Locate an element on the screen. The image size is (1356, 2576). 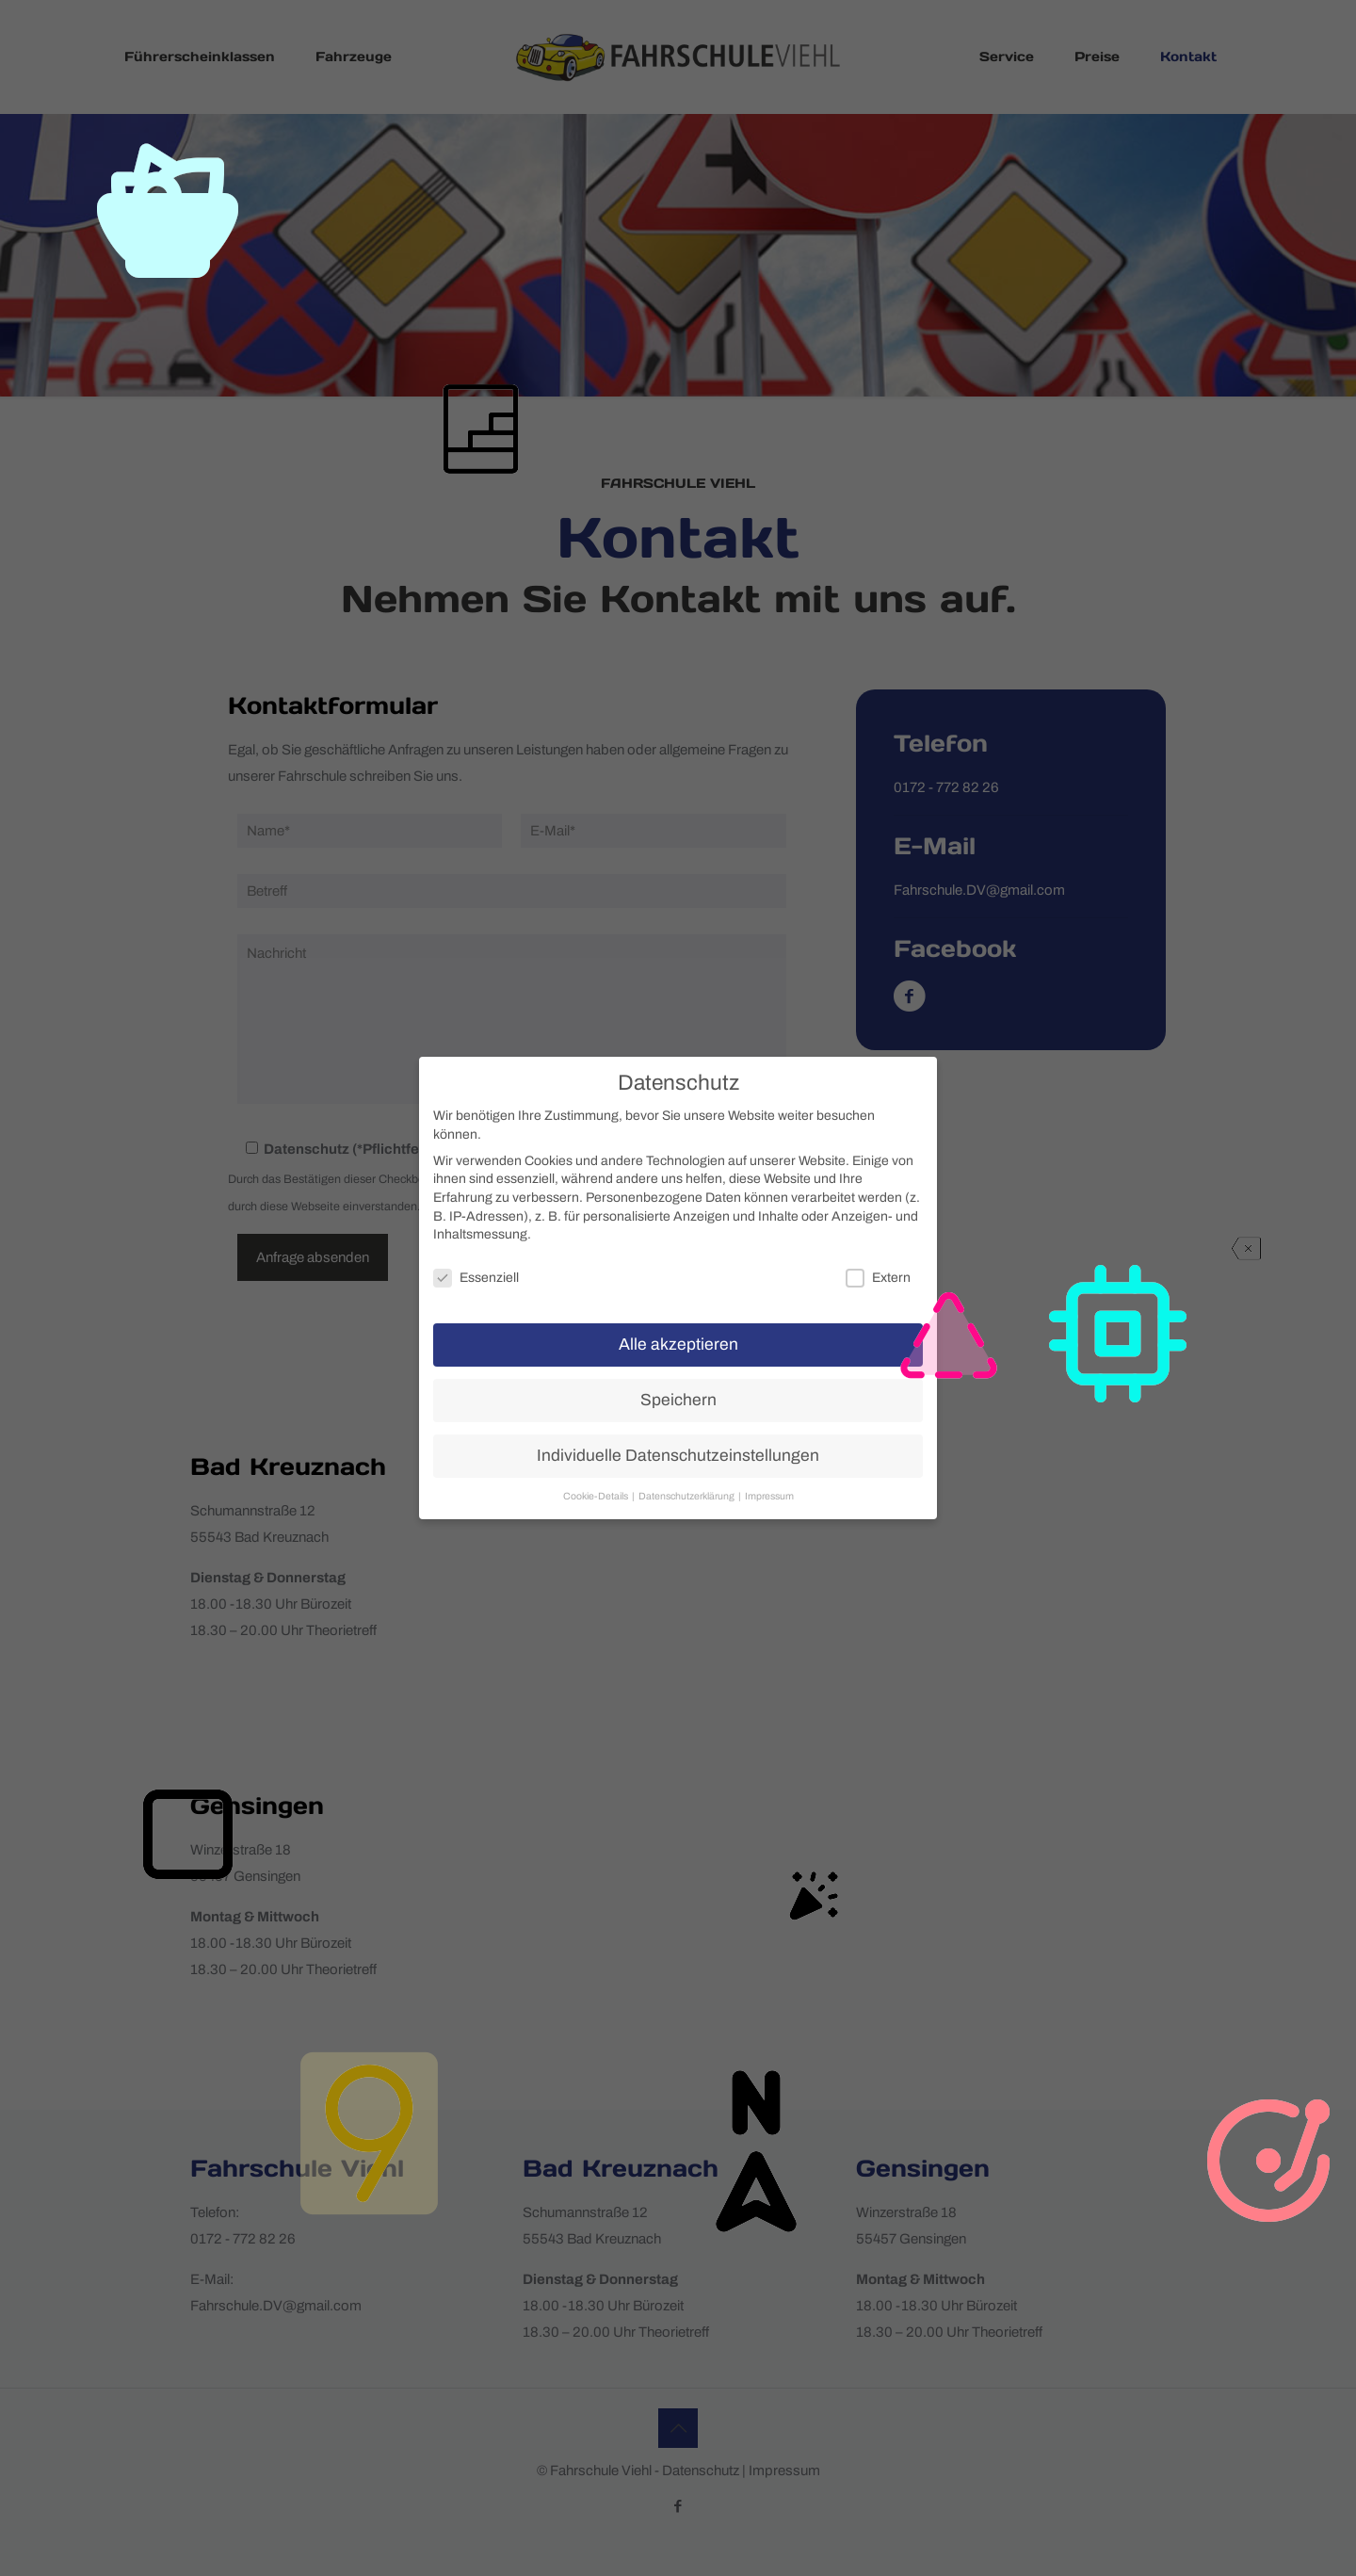
indicates stairs or stairway access is located at coordinates (480, 429).